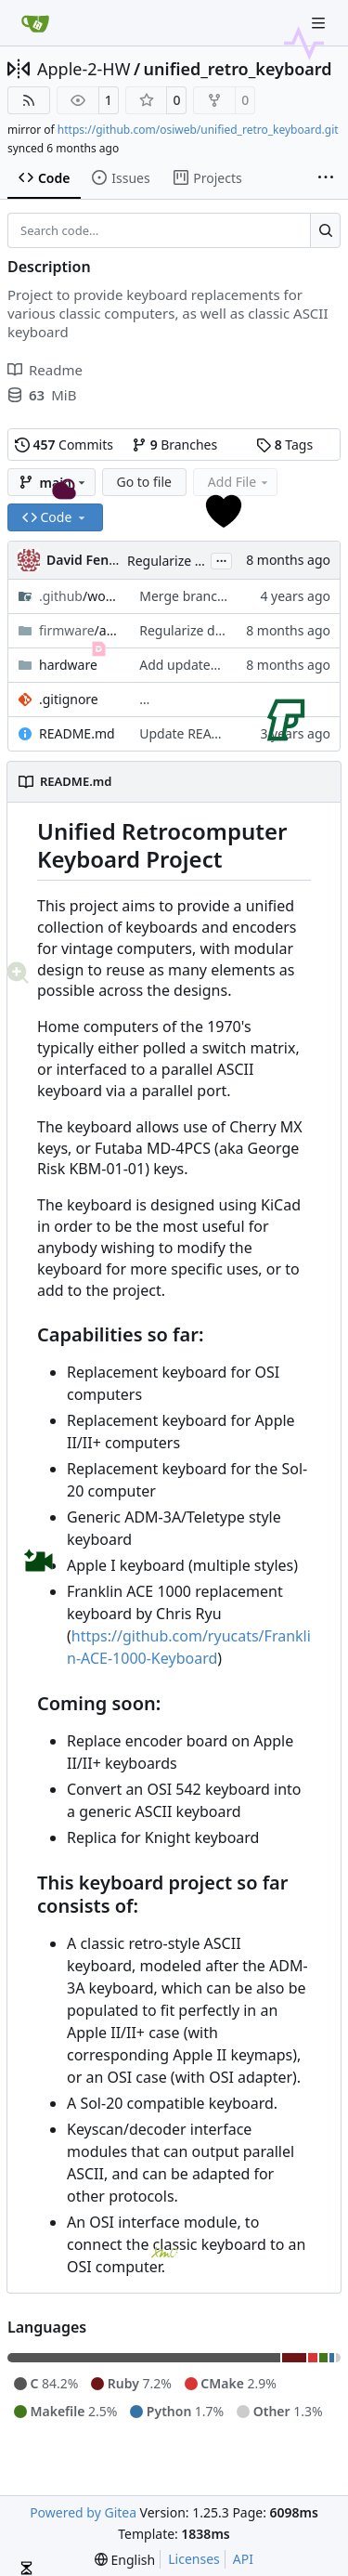 The image size is (348, 2576). I want to click on indicates a process is in progress or loading, so click(26, 2568).